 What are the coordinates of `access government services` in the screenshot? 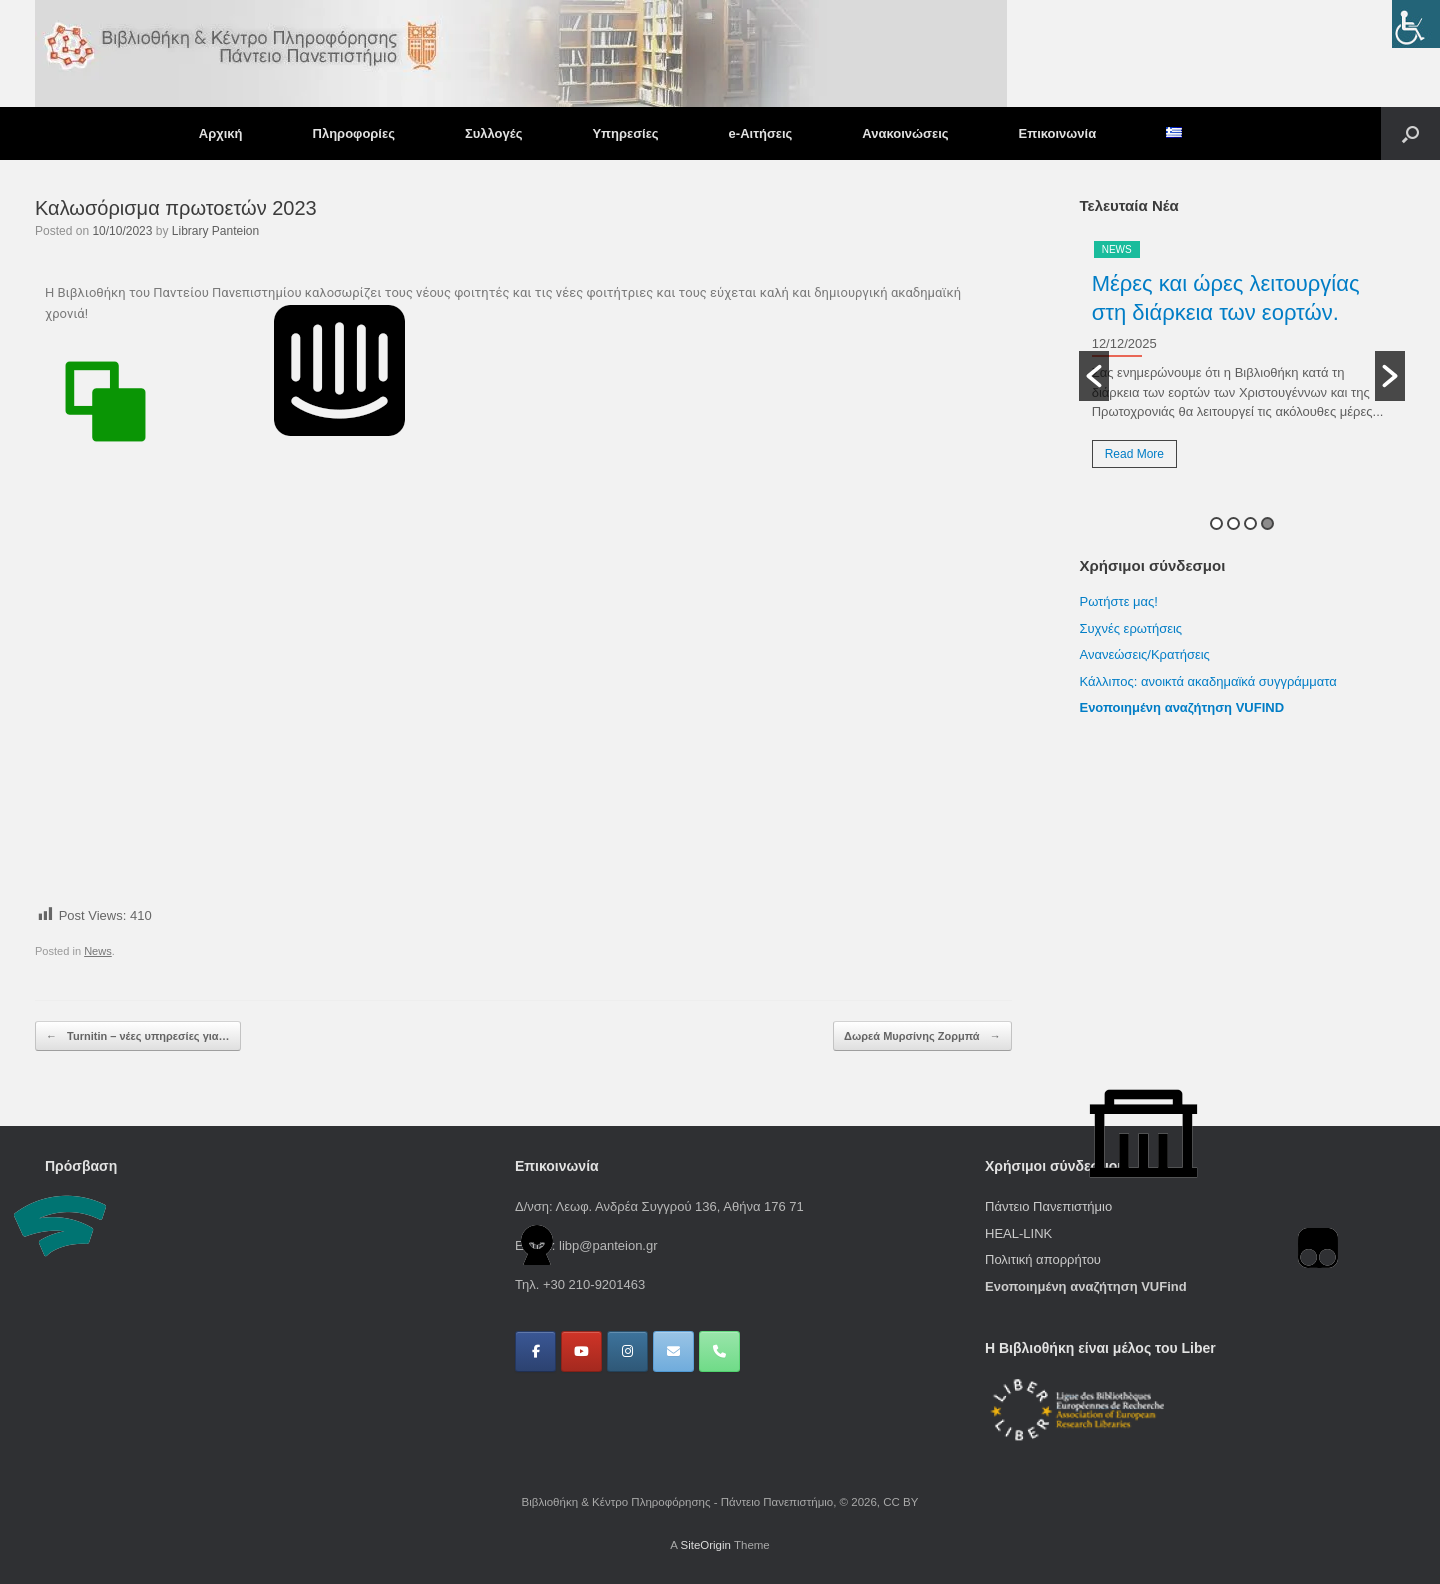 It's located at (1143, 1133).